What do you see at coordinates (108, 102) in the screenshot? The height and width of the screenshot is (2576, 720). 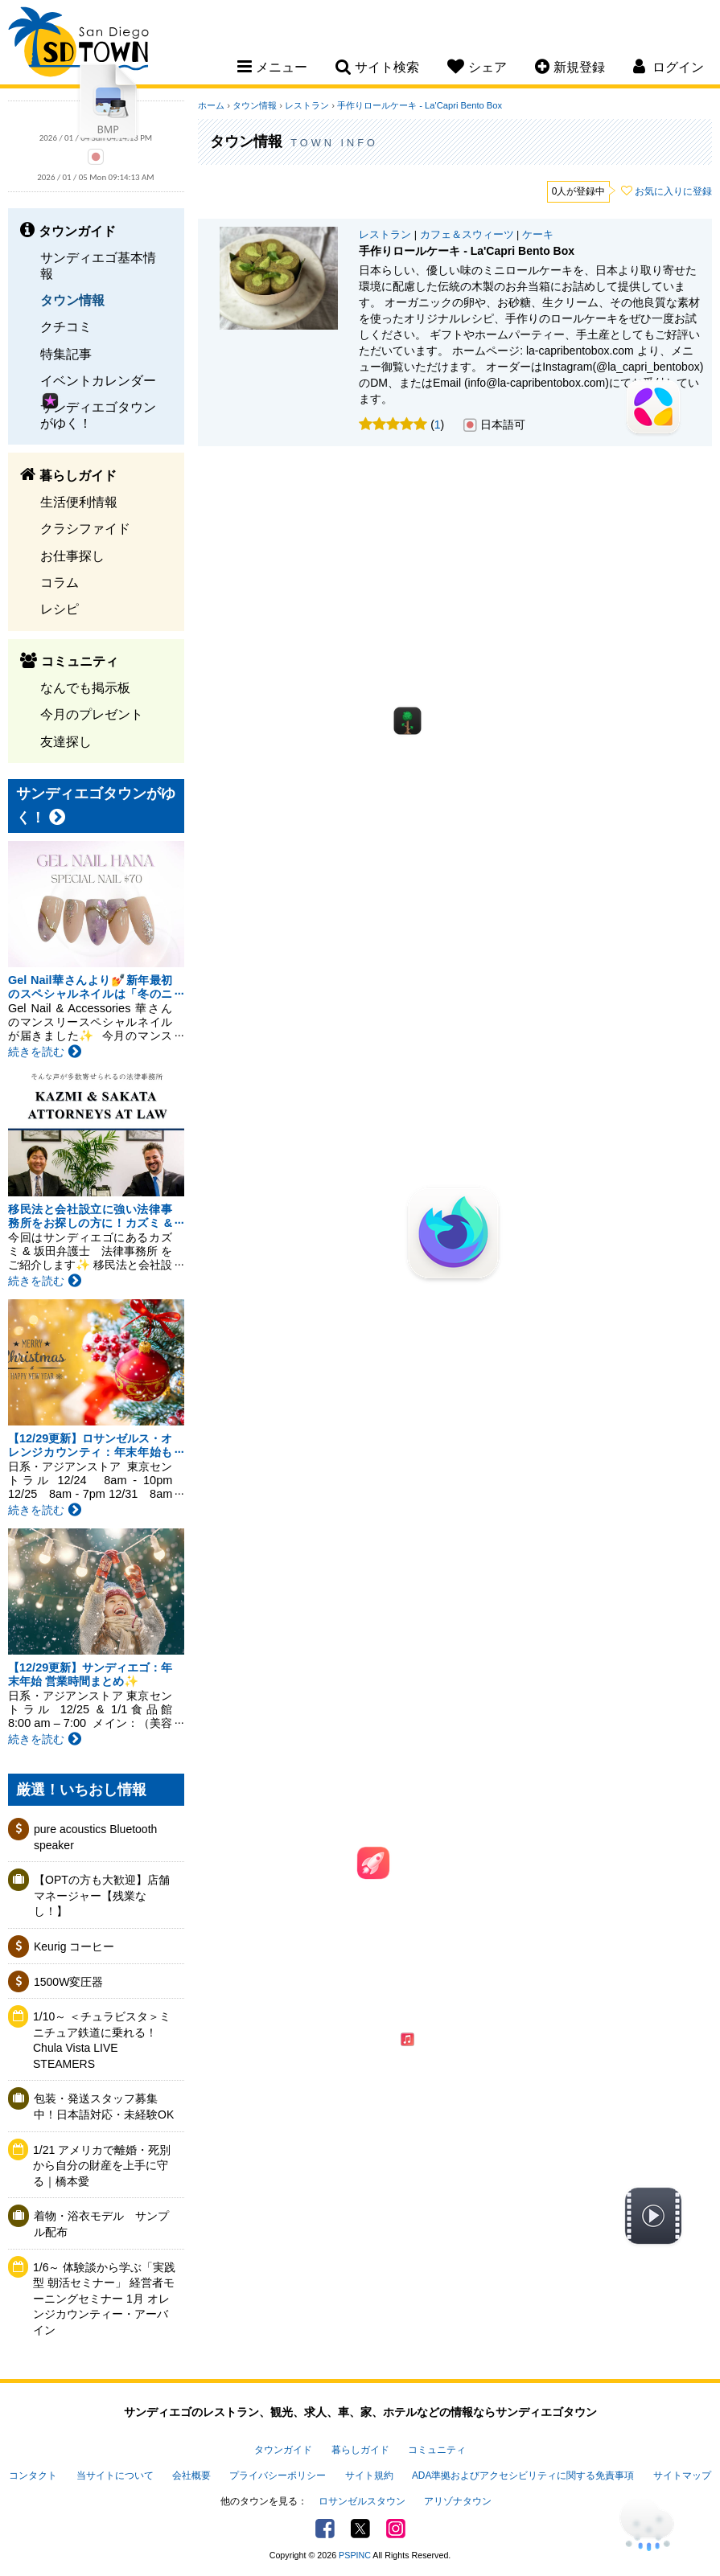 I see `a BMP image file` at bounding box center [108, 102].